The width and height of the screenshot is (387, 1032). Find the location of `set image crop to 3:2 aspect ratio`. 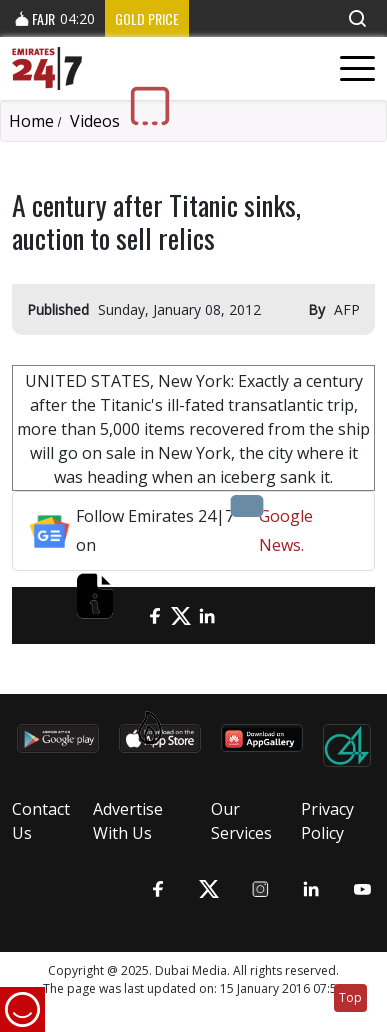

set image crop to 3:2 aspect ratio is located at coordinates (247, 506).